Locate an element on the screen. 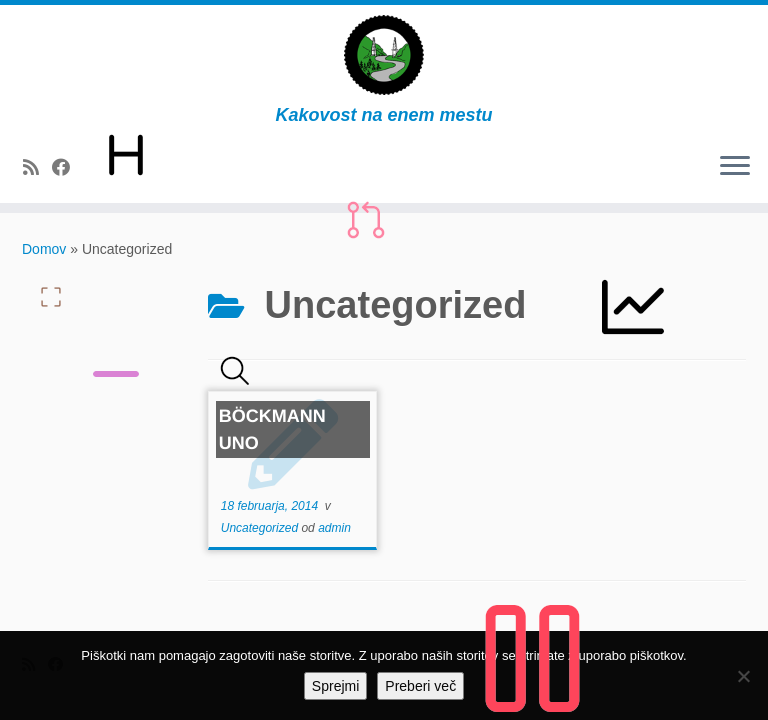  search for content or items is located at coordinates (234, 370).